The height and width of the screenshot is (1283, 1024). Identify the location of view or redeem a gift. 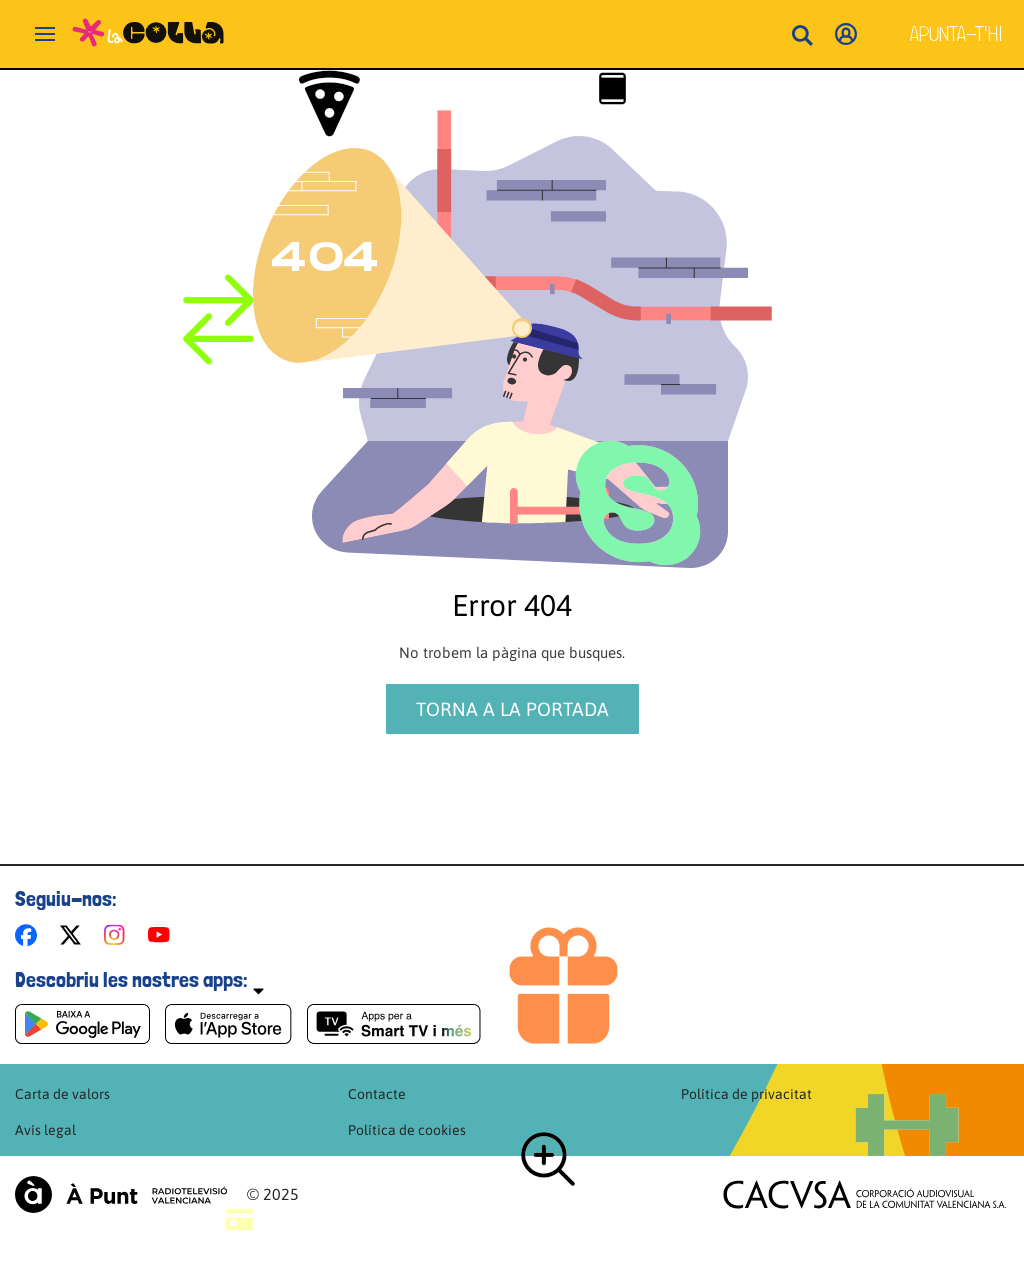
(563, 985).